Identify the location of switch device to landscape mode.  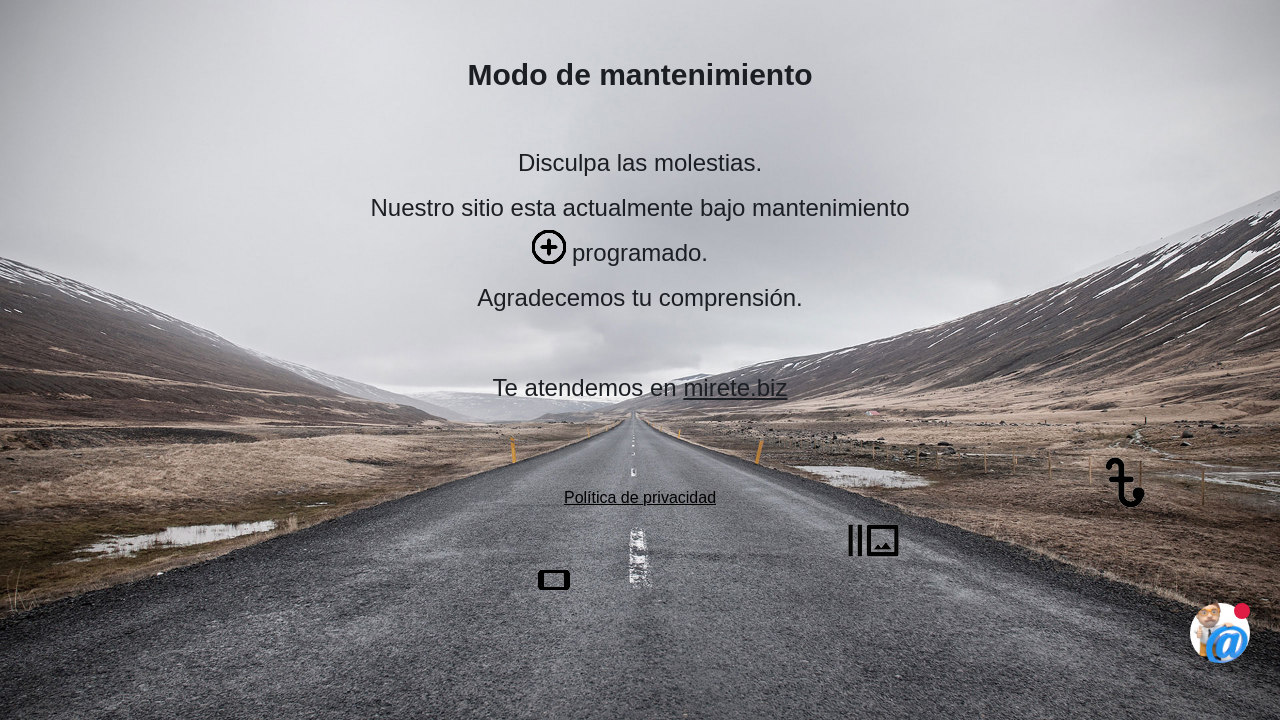
(554, 580).